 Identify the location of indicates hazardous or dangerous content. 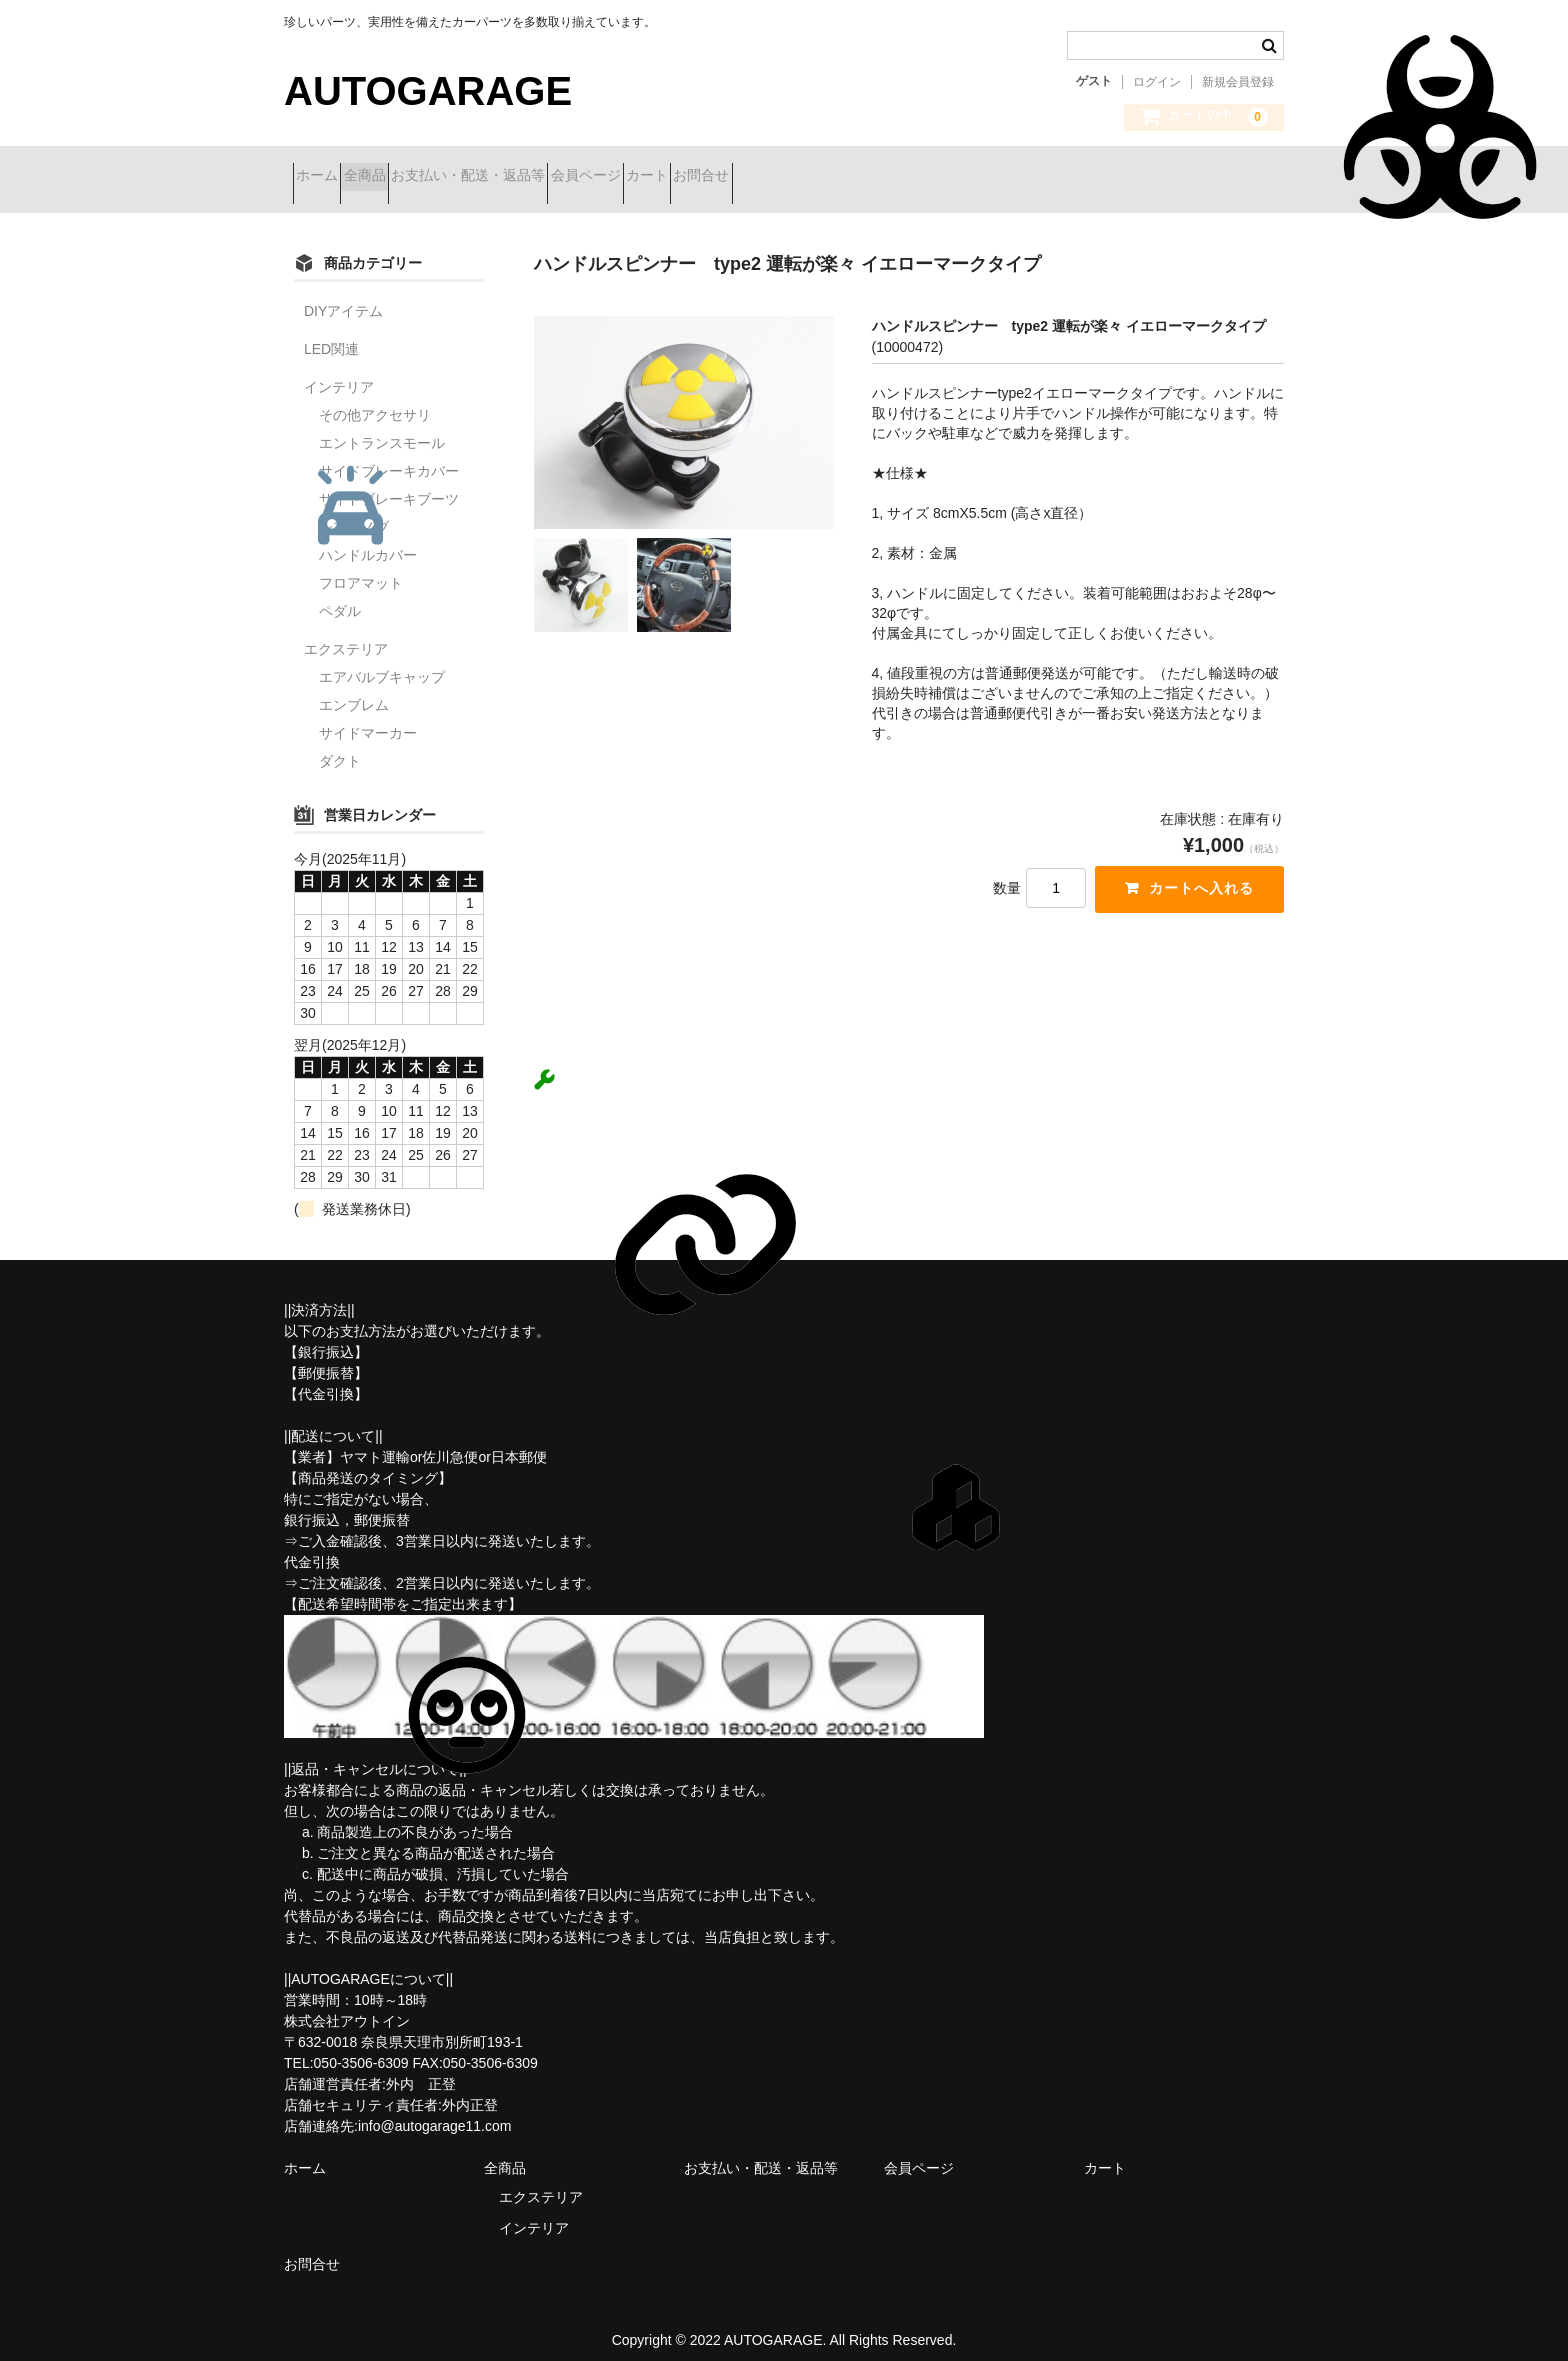
(1440, 127).